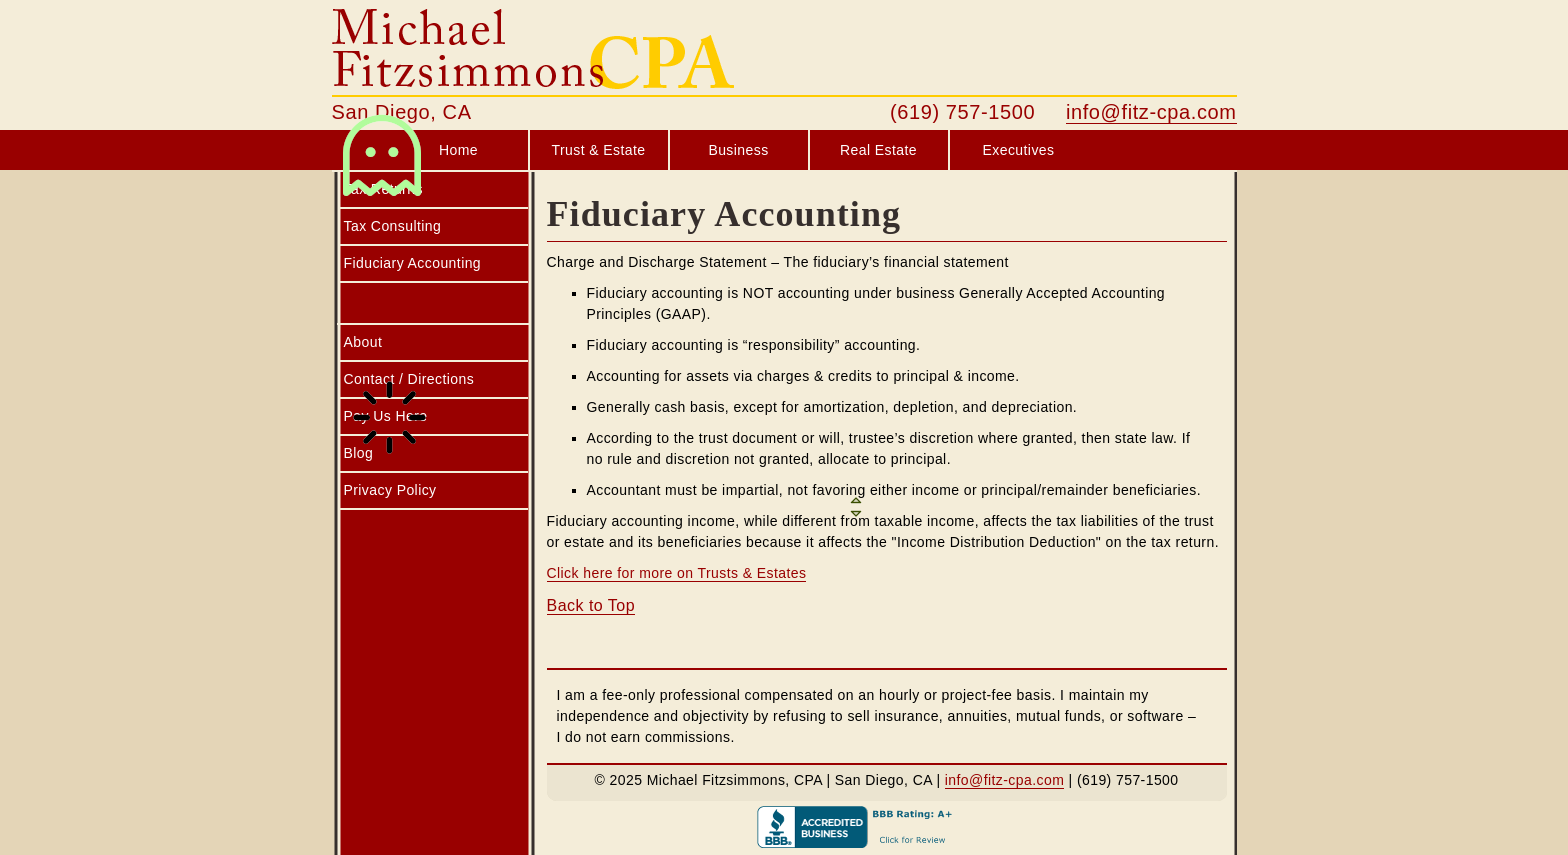 This screenshot has width=1568, height=855. Describe the element at coordinates (389, 417) in the screenshot. I see `indicates content is loading` at that location.